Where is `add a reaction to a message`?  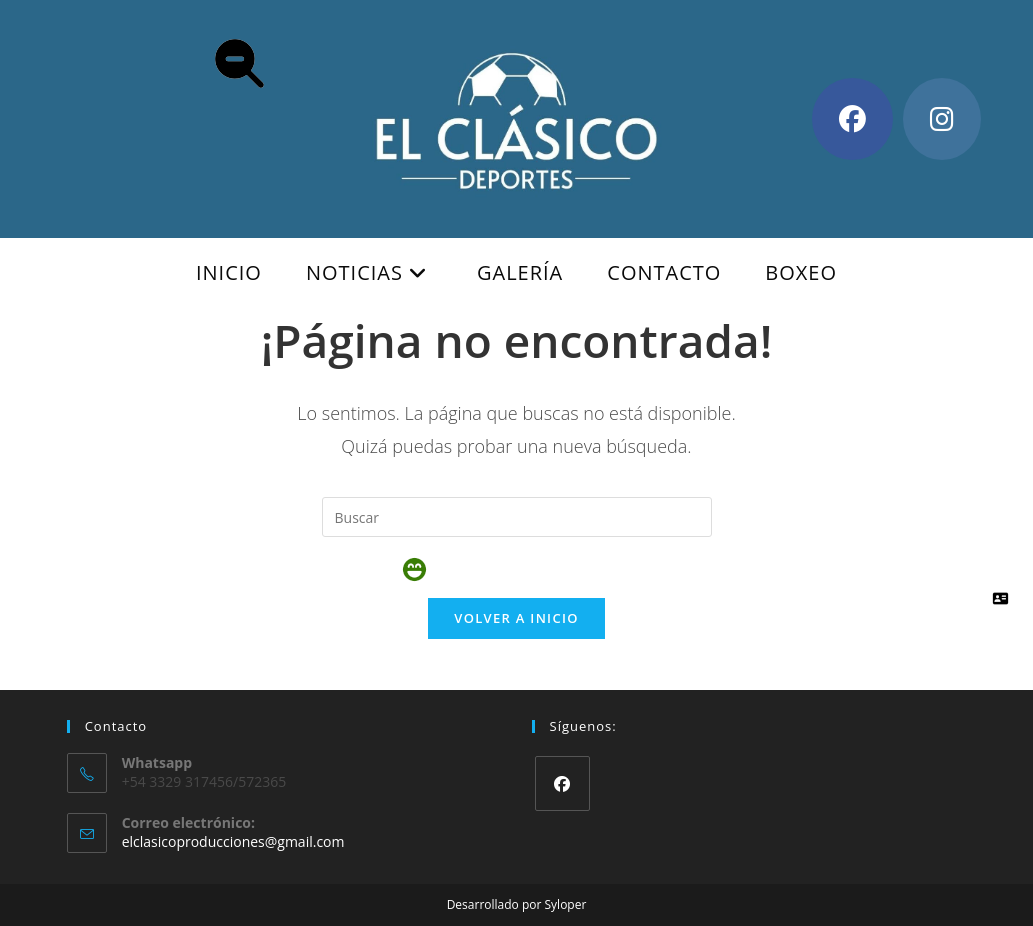 add a reaction to a message is located at coordinates (414, 569).